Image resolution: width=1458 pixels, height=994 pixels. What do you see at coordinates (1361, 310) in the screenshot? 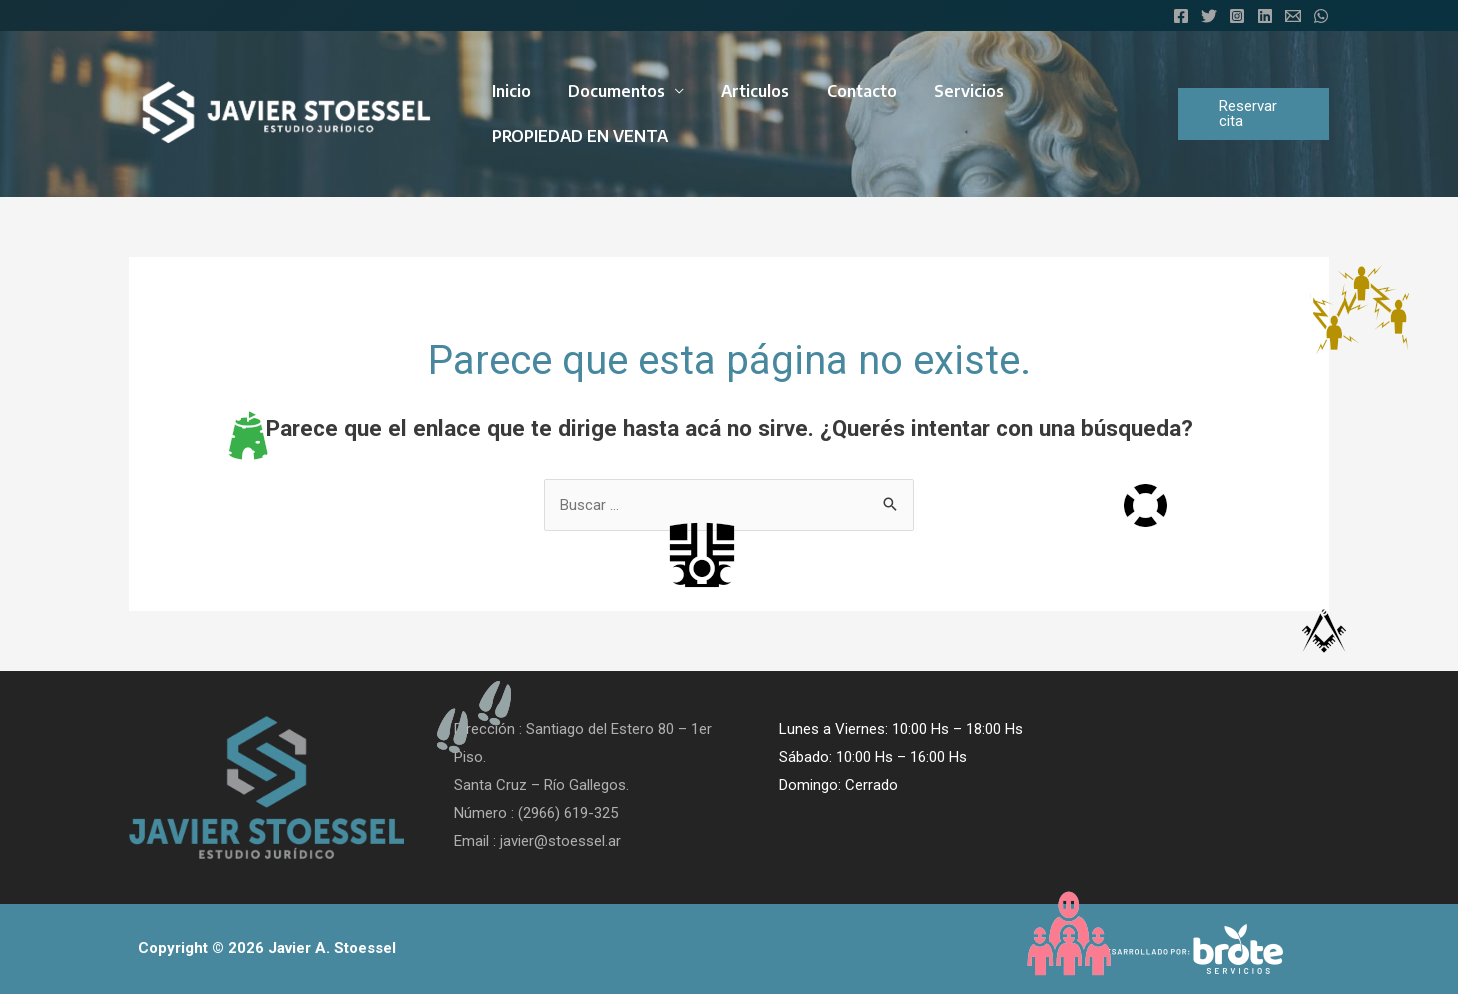
I see `activate chain lightning ability or spell` at bounding box center [1361, 310].